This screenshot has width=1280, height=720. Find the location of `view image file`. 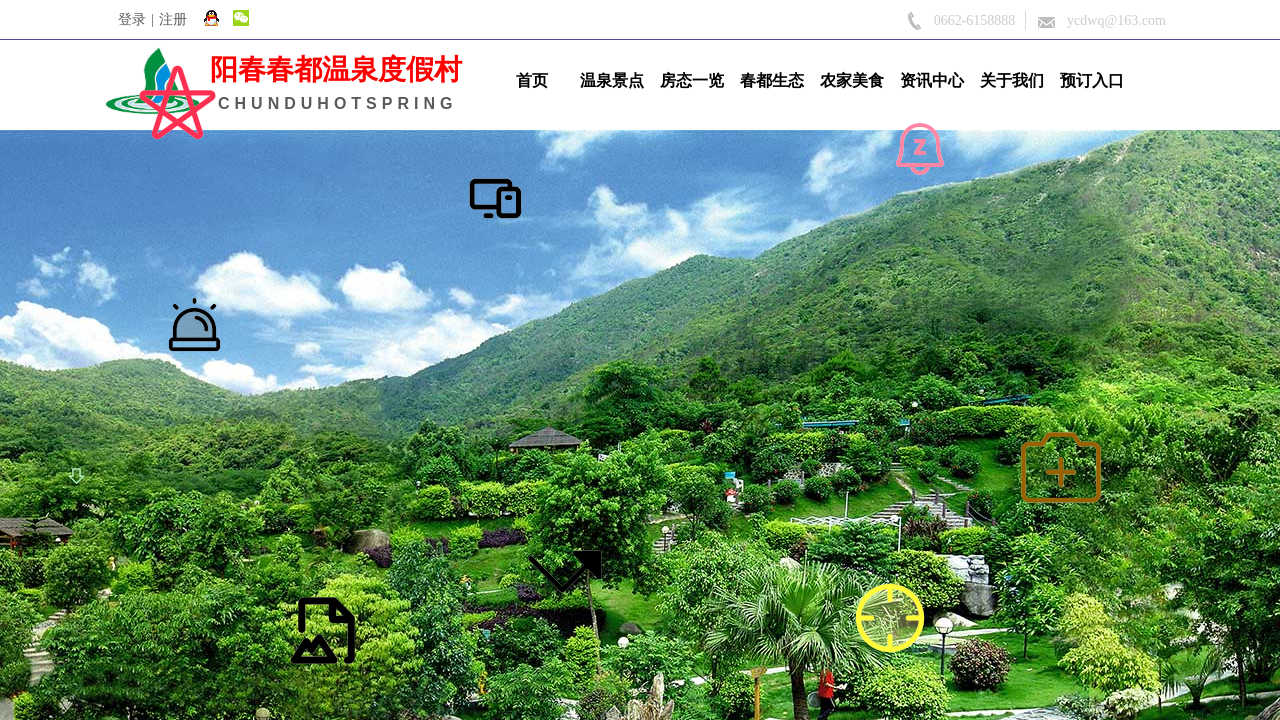

view image file is located at coordinates (326, 630).